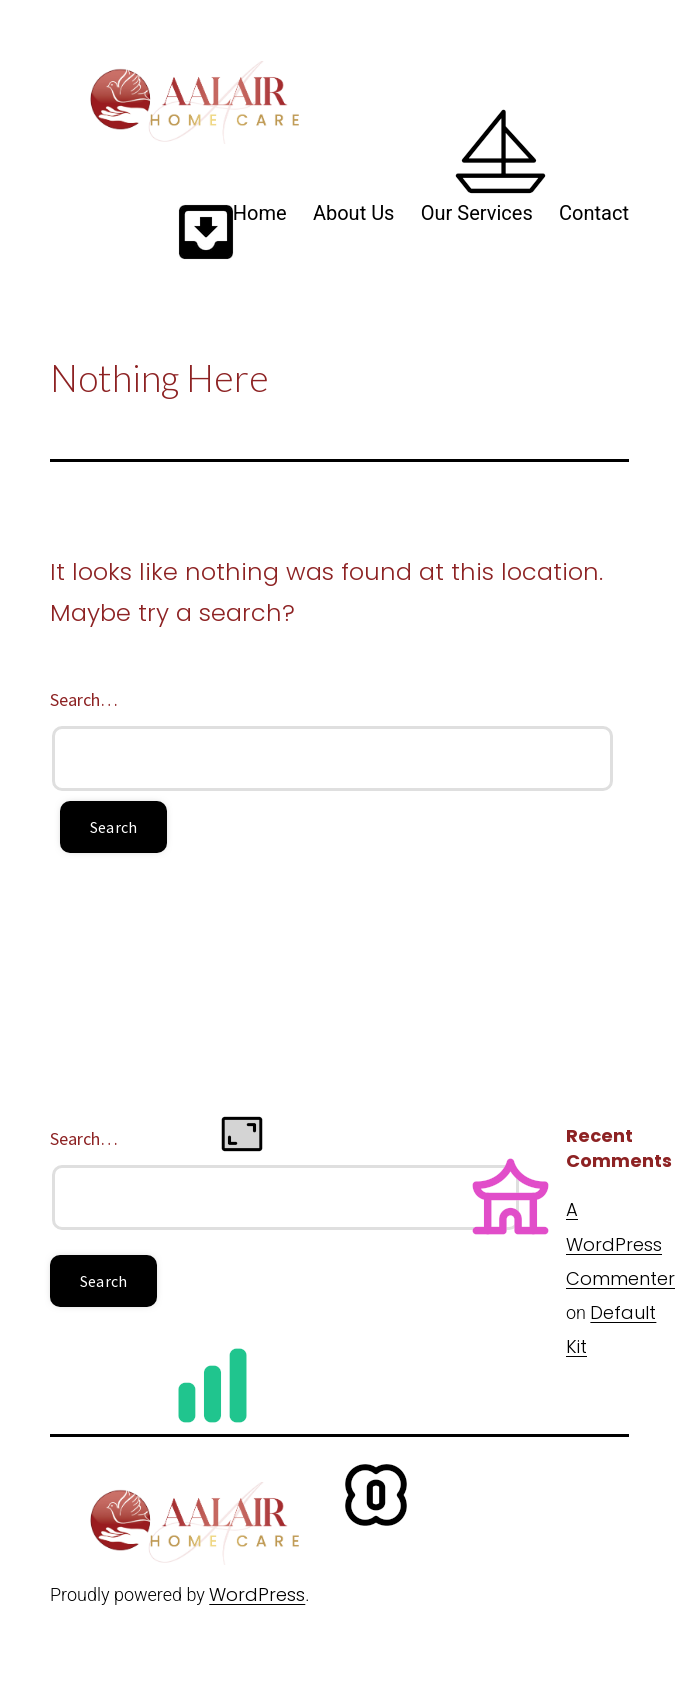 The image size is (679, 1691). What do you see at coordinates (500, 157) in the screenshot?
I see `access sailing or boating features` at bounding box center [500, 157].